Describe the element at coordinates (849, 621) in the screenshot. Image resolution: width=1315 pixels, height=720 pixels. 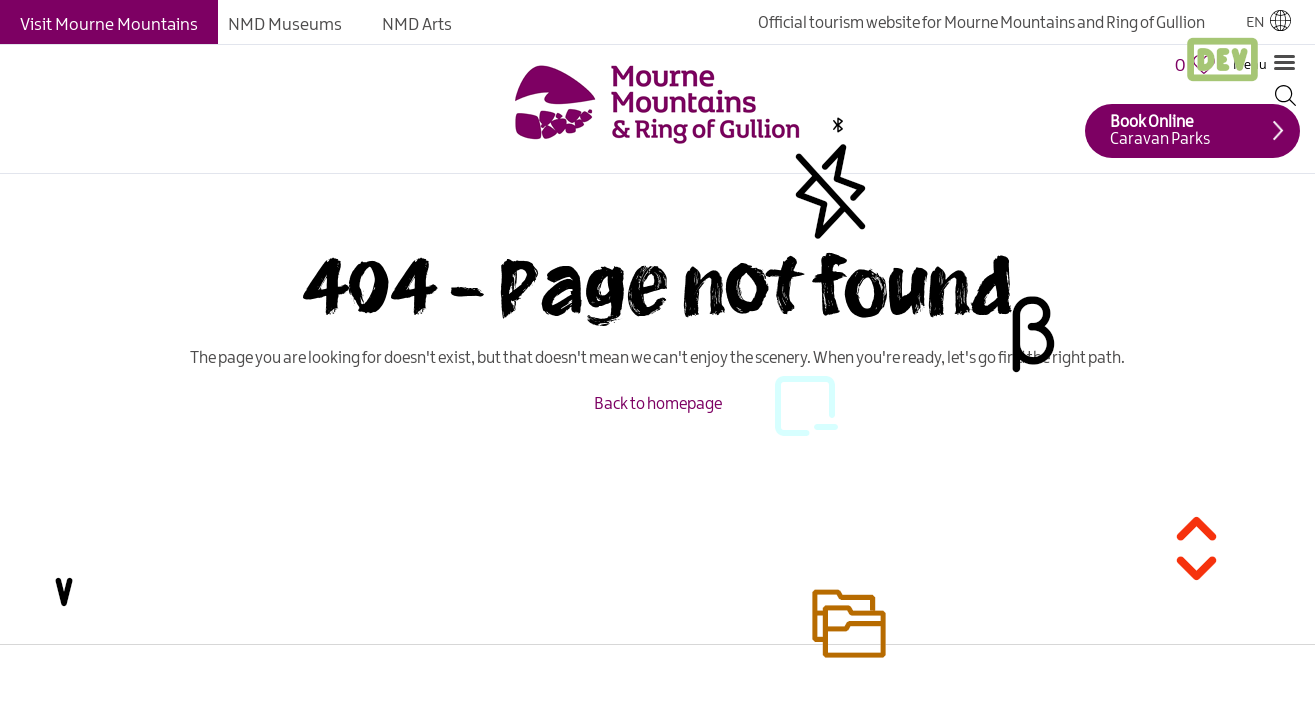
I see `access project submodules` at that location.